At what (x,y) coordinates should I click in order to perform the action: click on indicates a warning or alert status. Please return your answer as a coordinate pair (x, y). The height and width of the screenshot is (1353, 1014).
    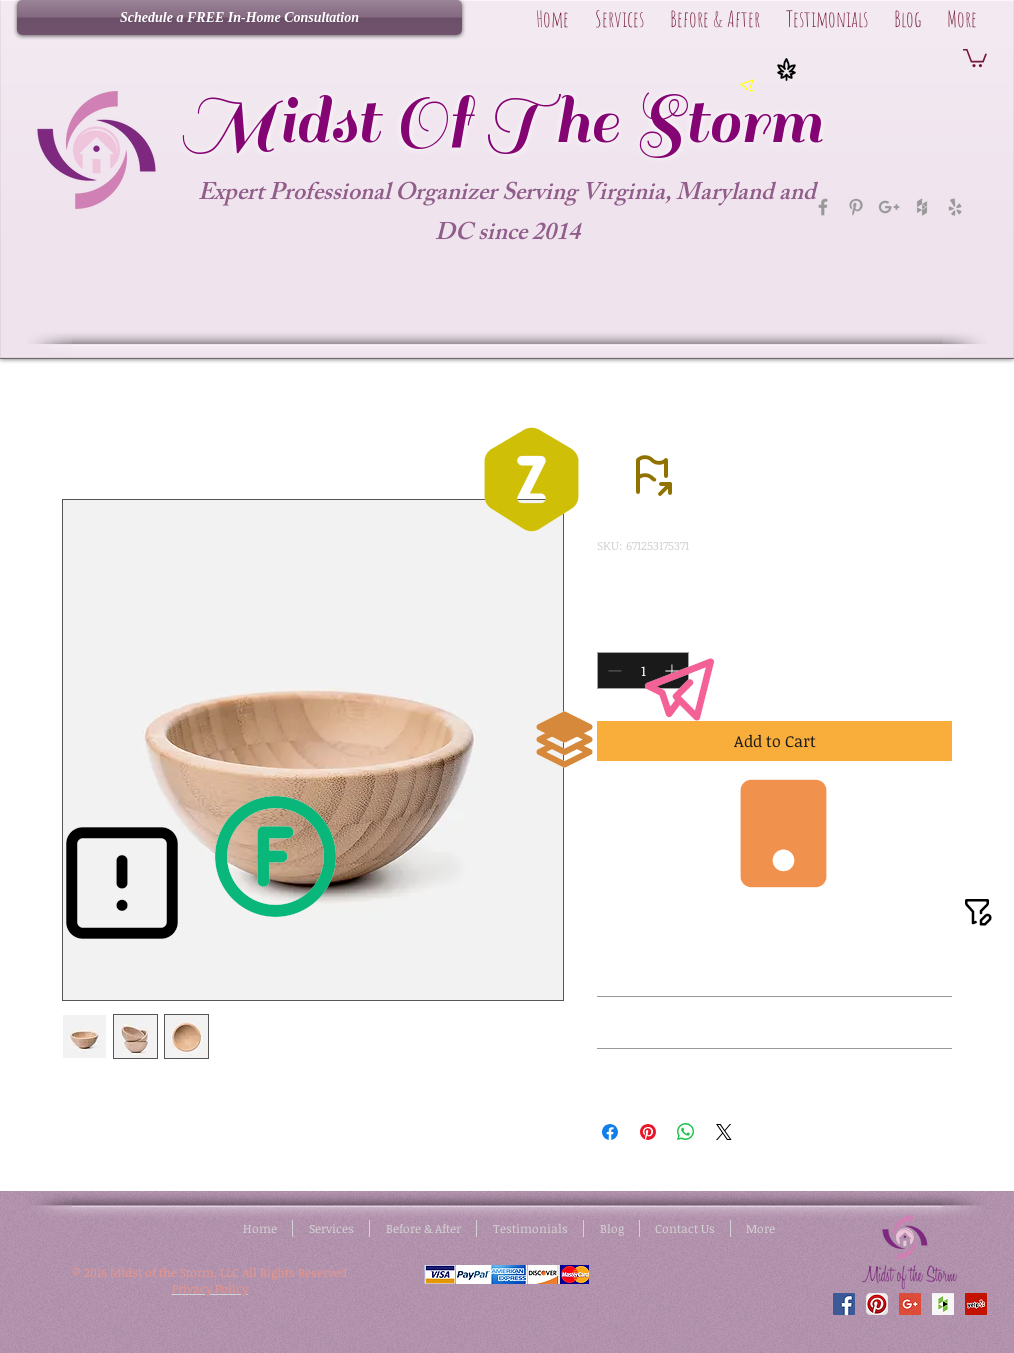
    Looking at the image, I should click on (122, 883).